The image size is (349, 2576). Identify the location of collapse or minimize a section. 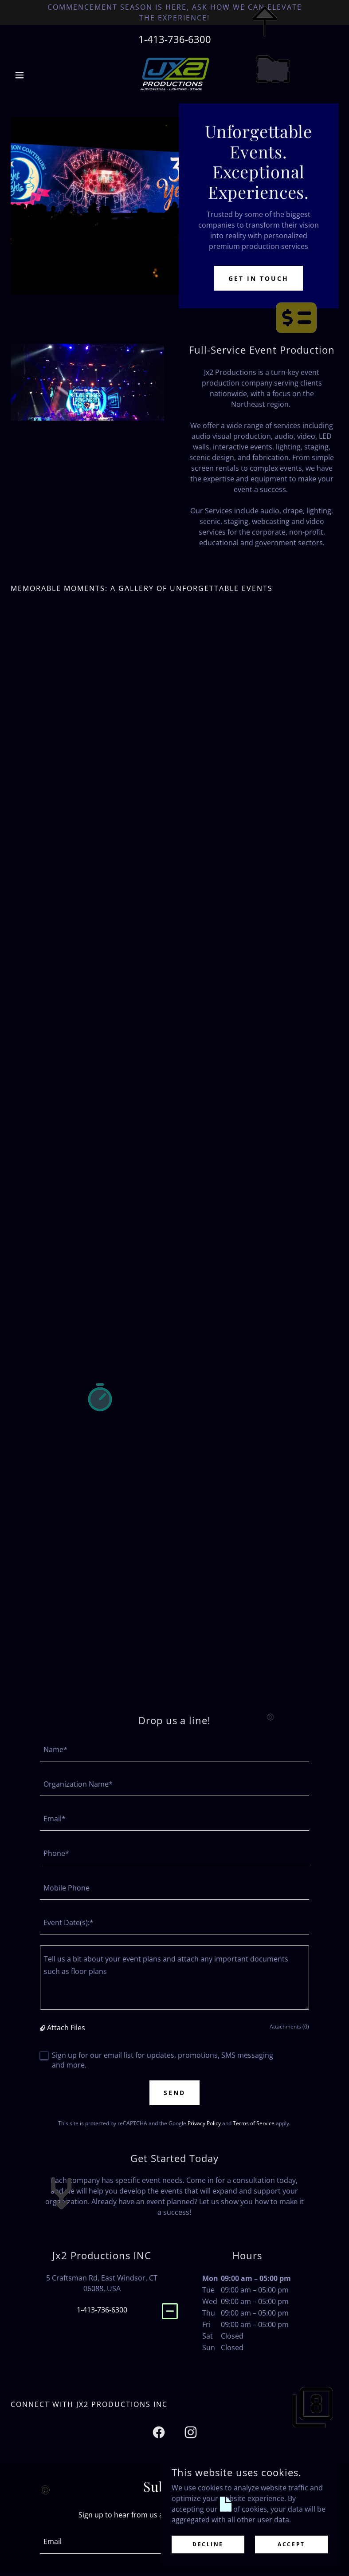
(170, 2311).